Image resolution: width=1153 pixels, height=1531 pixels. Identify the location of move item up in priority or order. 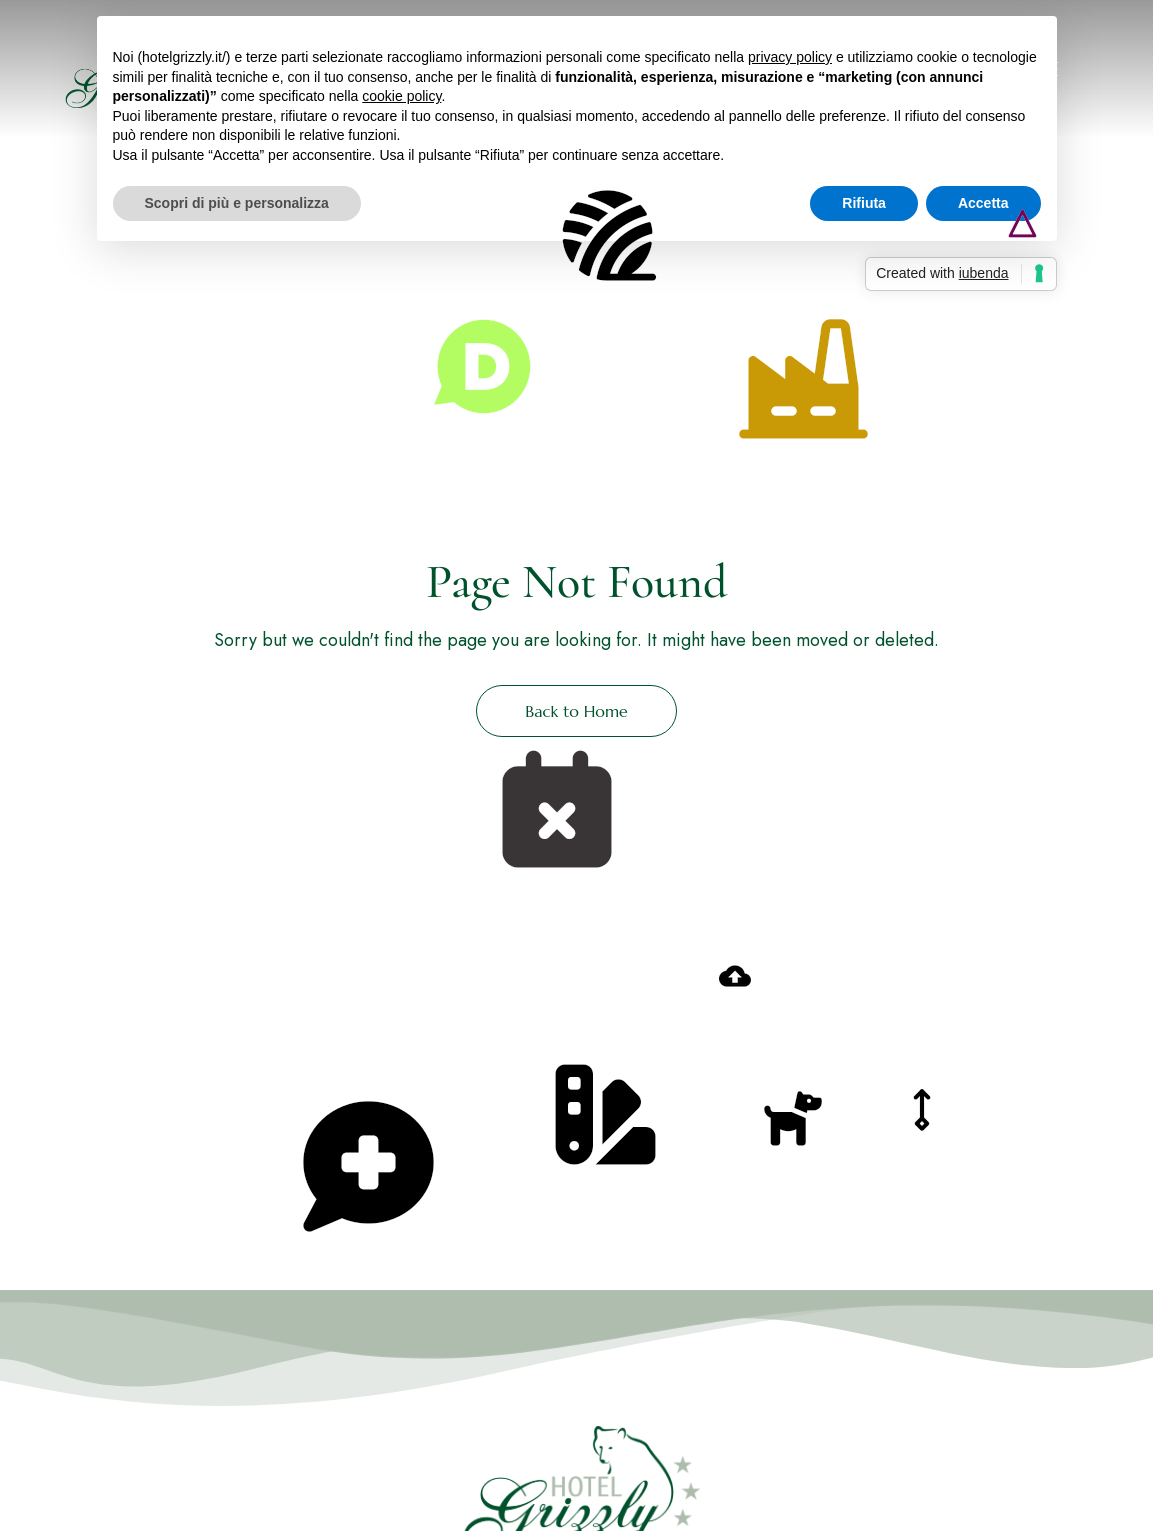
(922, 1110).